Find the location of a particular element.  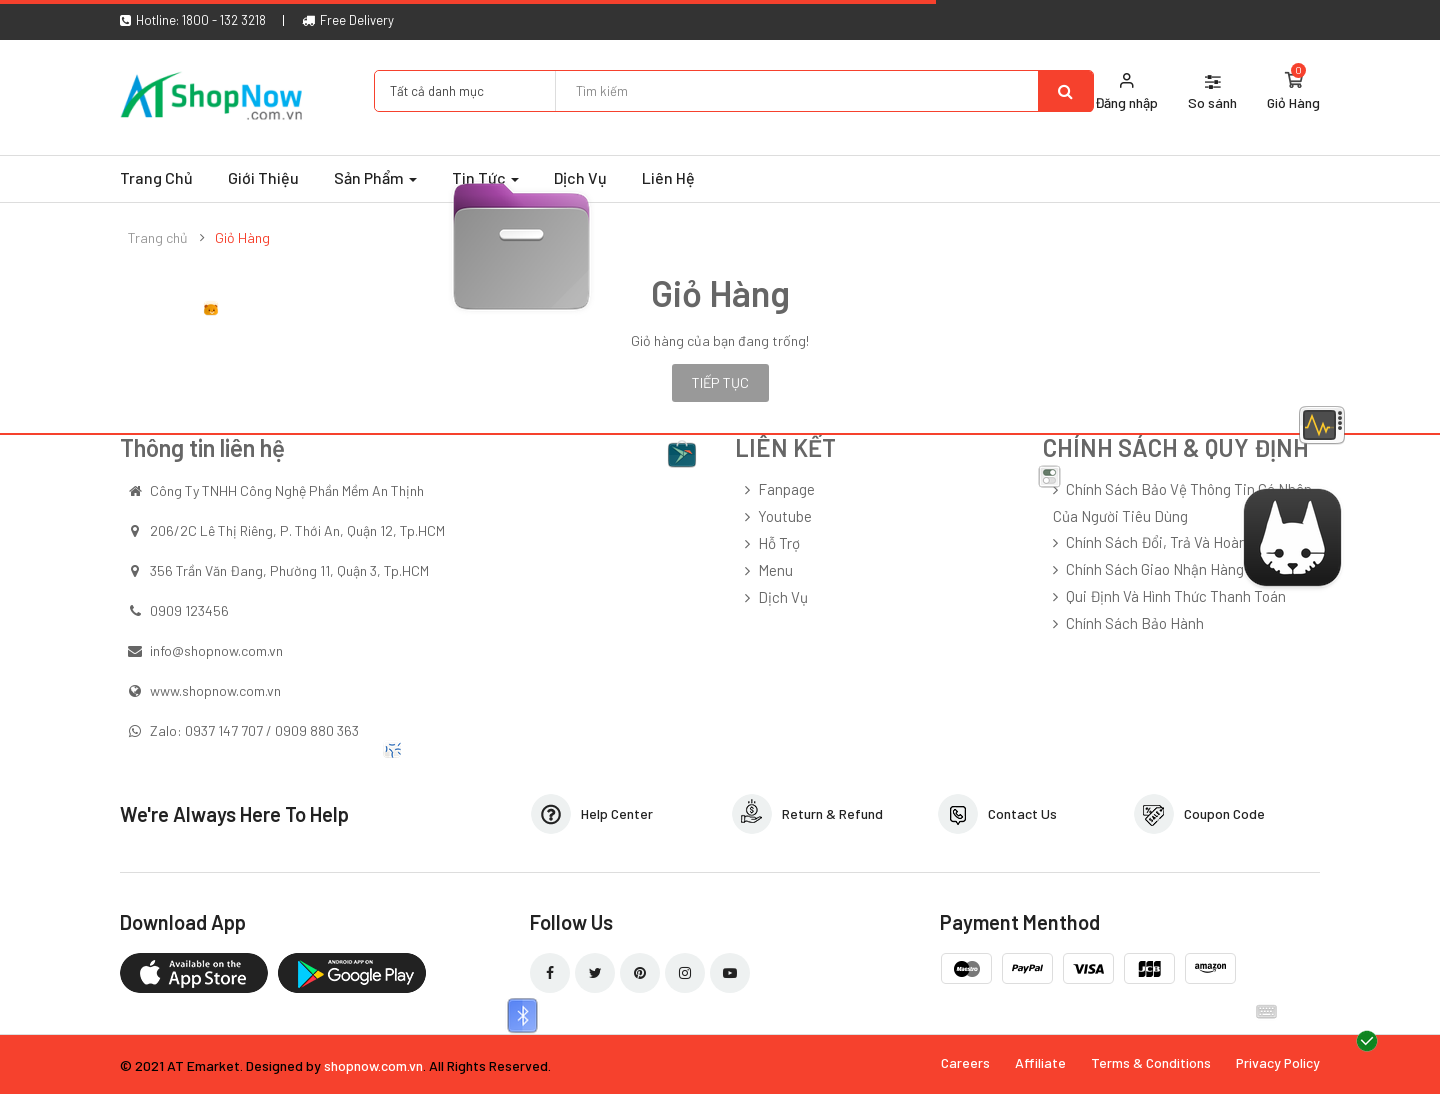

open gnome tweaks to customize desktop settings is located at coordinates (1049, 476).